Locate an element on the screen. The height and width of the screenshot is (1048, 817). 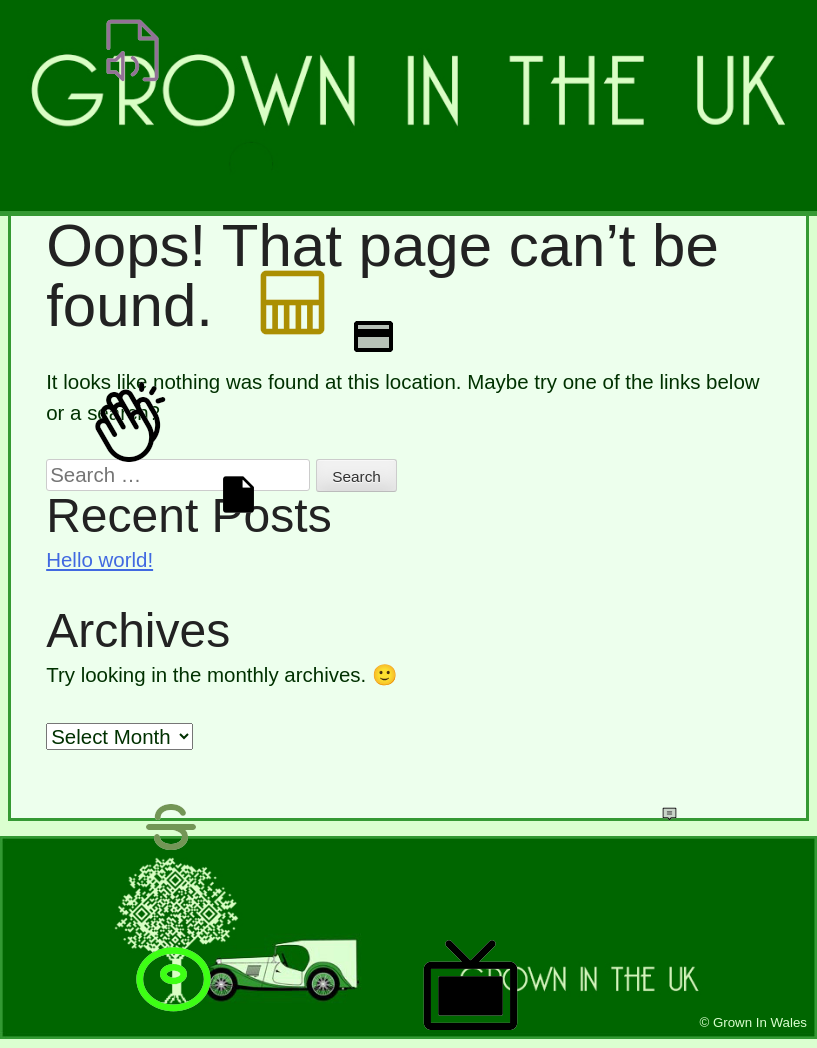
applaud or show appreciation is located at coordinates (129, 422).